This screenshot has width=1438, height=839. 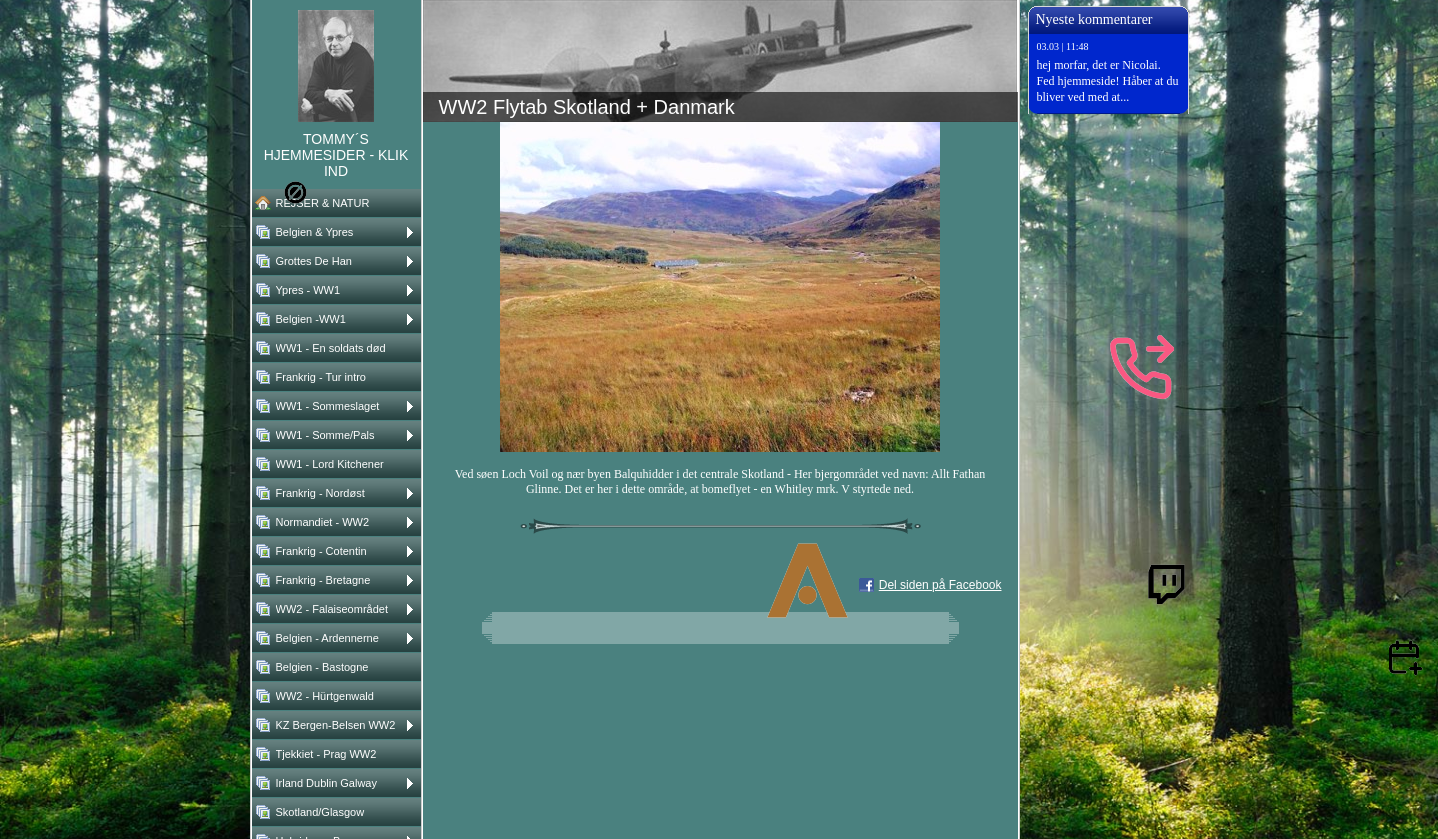 I want to click on add a new event to calendar, so click(x=1404, y=657).